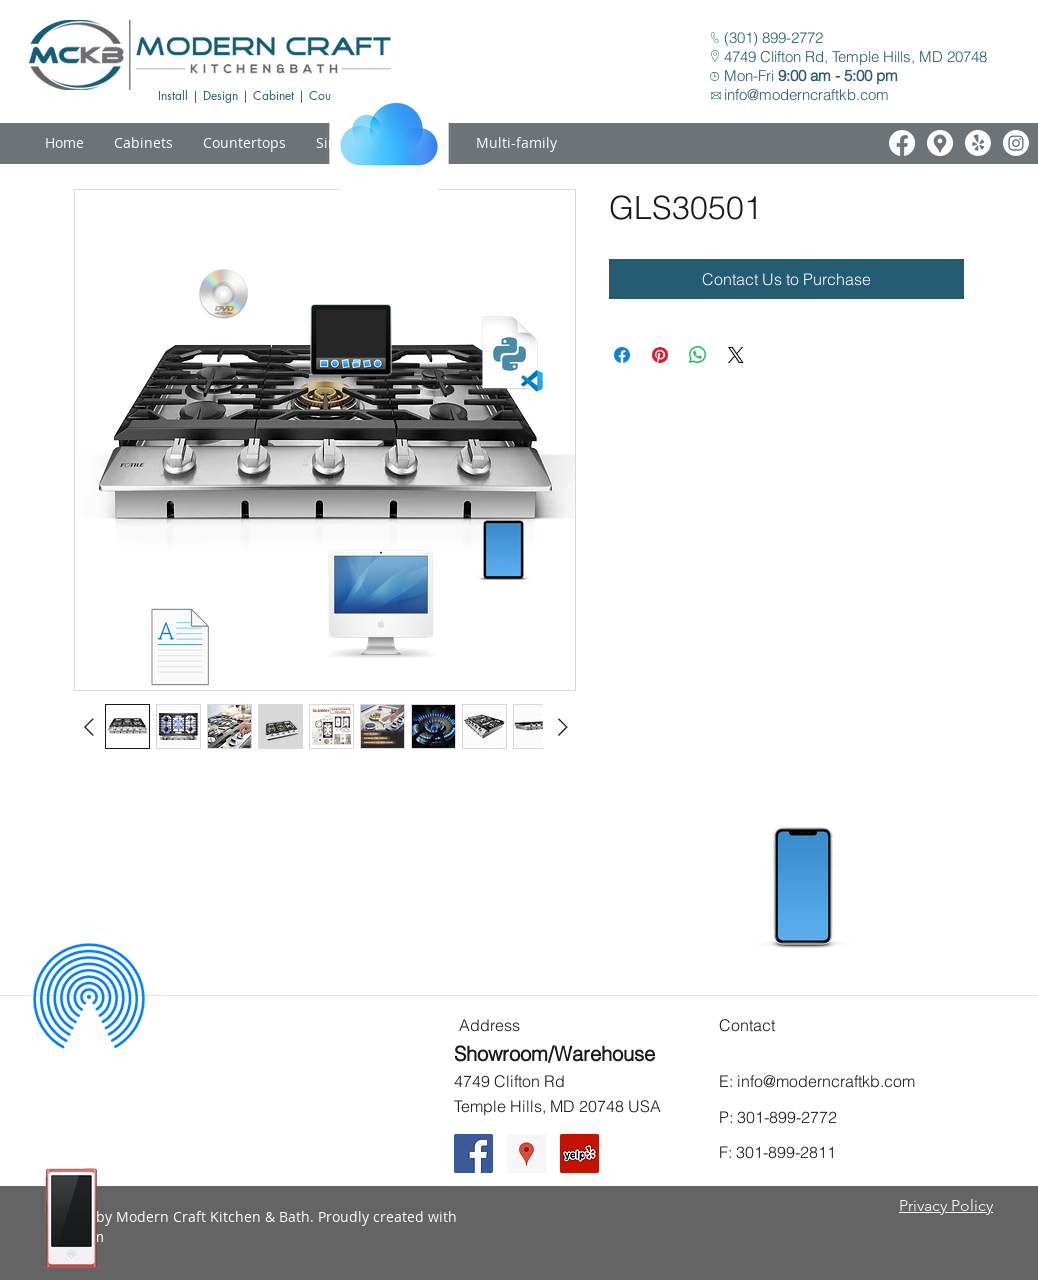 The height and width of the screenshot is (1280, 1038). Describe the element at coordinates (389, 136) in the screenshot. I see `open iCloud+ settings and subscription management` at that location.